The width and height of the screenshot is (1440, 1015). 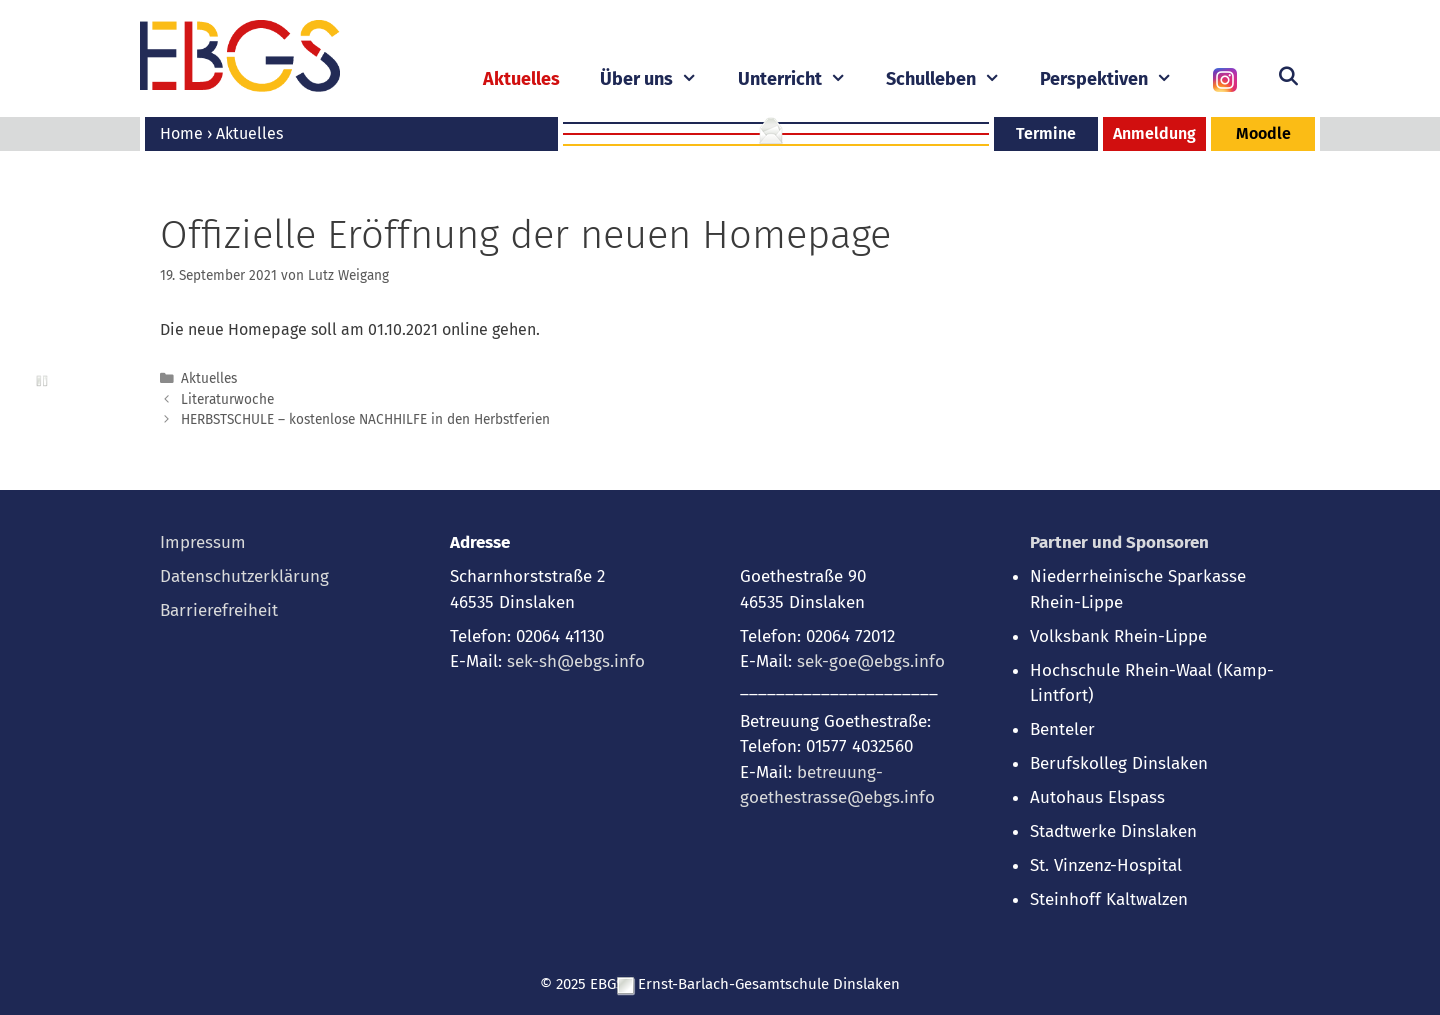 I want to click on indicates an item has associated email or message, so click(x=771, y=131).